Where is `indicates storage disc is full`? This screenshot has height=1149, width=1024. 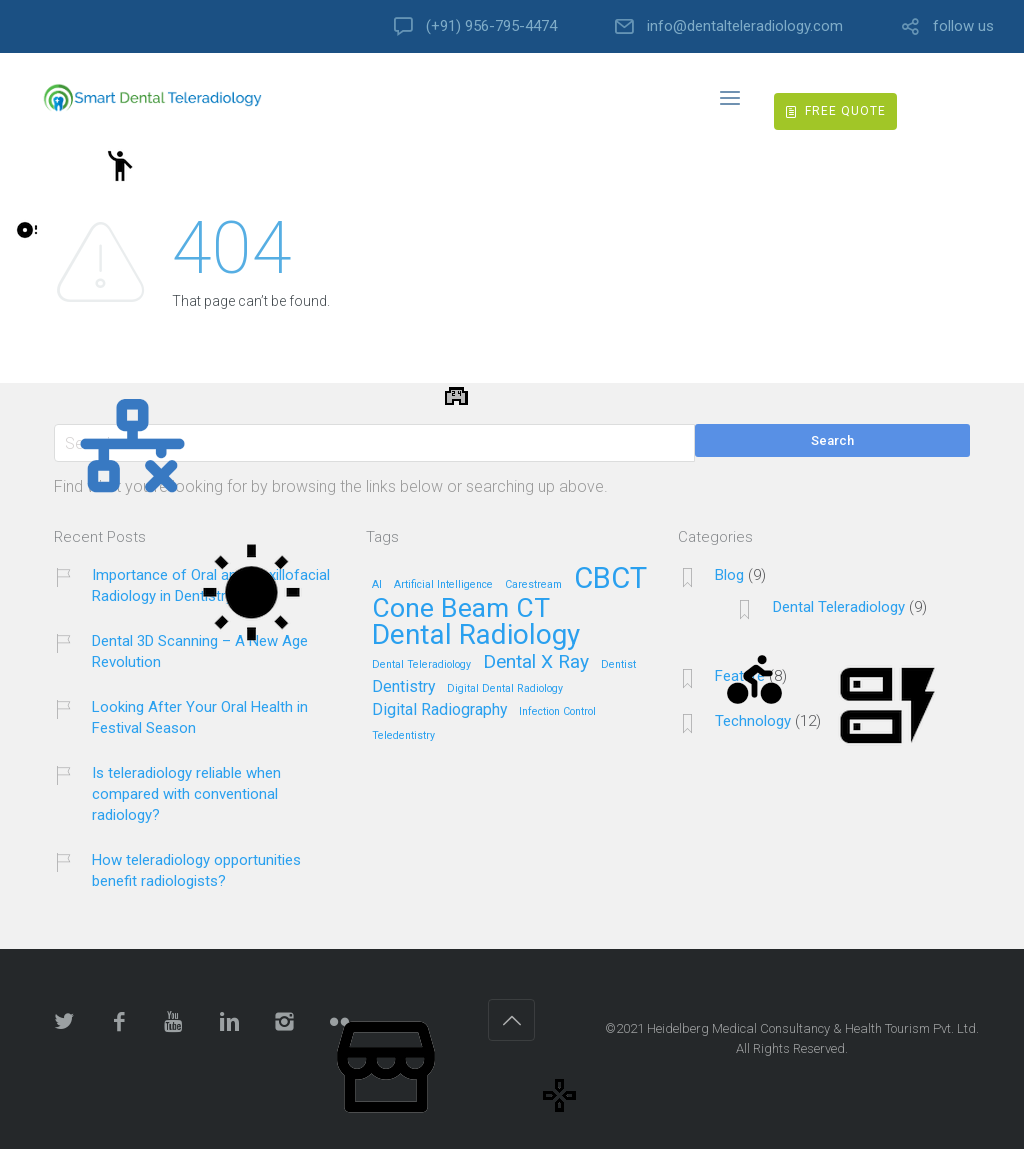
indicates storage disc is full is located at coordinates (27, 230).